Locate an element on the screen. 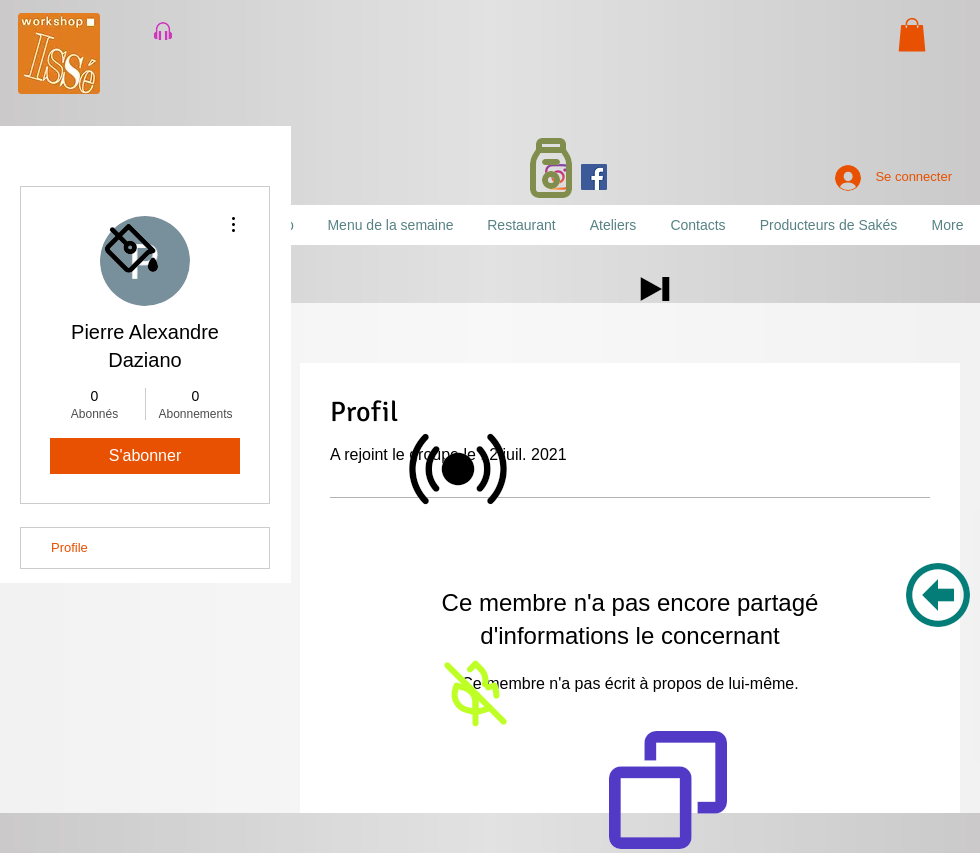  indicates gluten-free option or product is located at coordinates (475, 693).